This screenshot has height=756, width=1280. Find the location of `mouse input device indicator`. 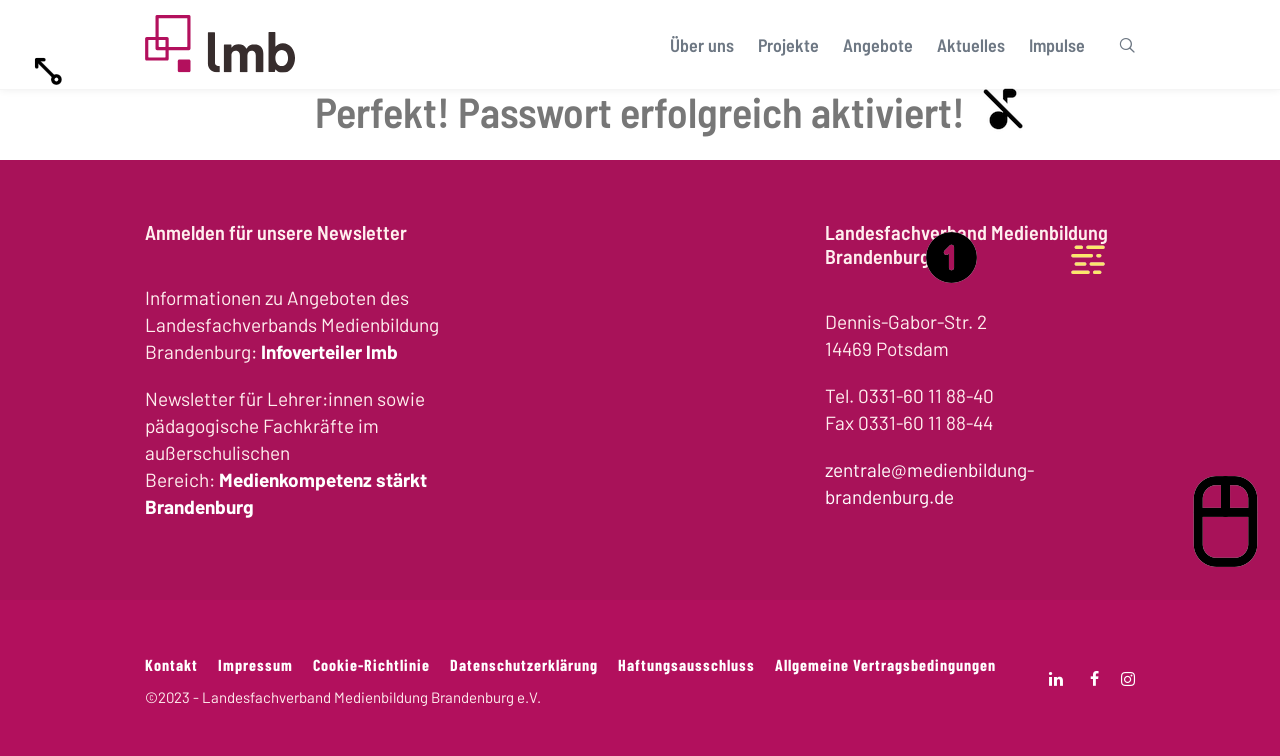

mouse input device indicator is located at coordinates (1225, 521).